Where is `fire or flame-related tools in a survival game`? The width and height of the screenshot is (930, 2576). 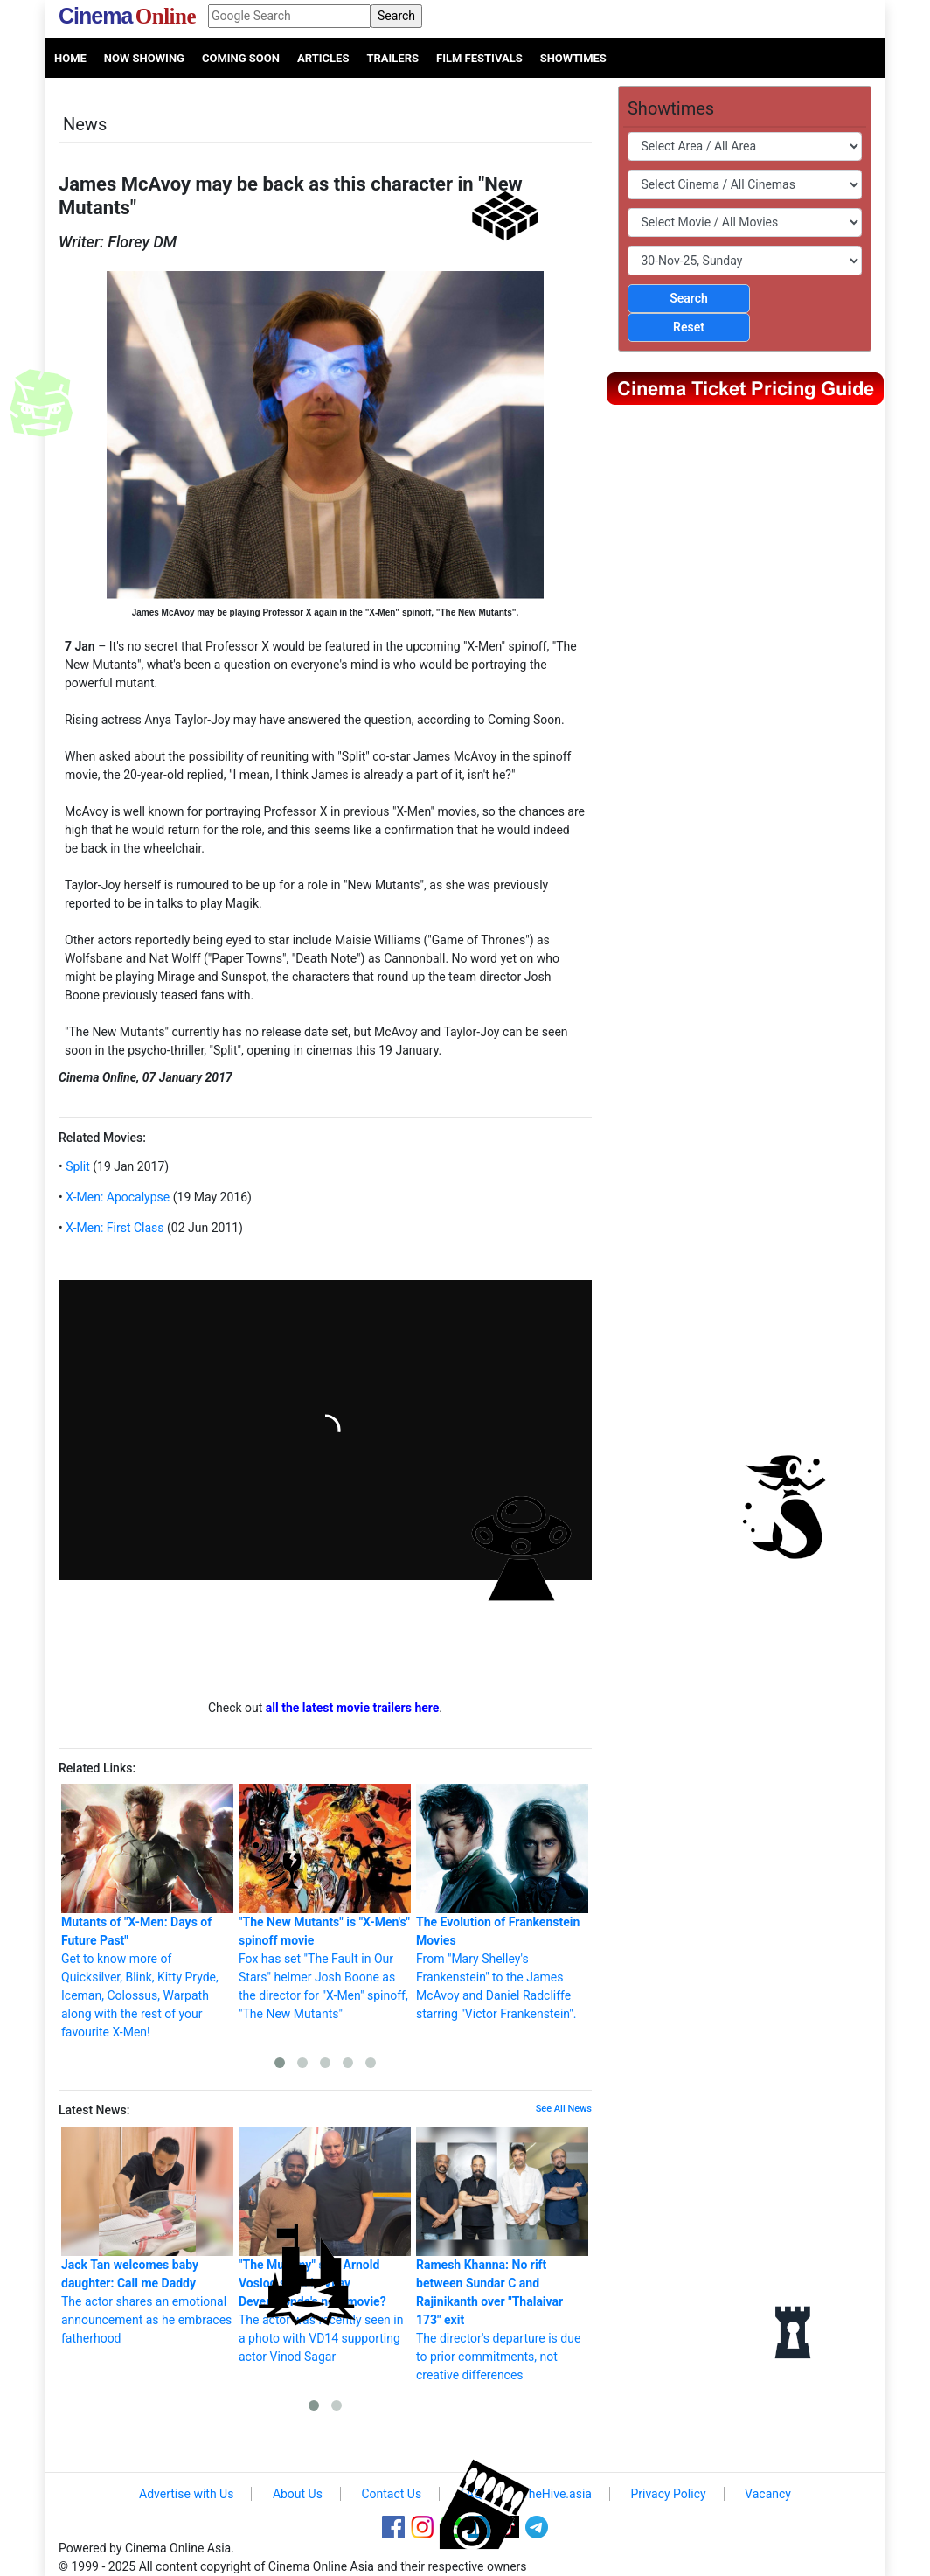
fire or flame-related tools in a survival game is located at coordinates (485, 2503).